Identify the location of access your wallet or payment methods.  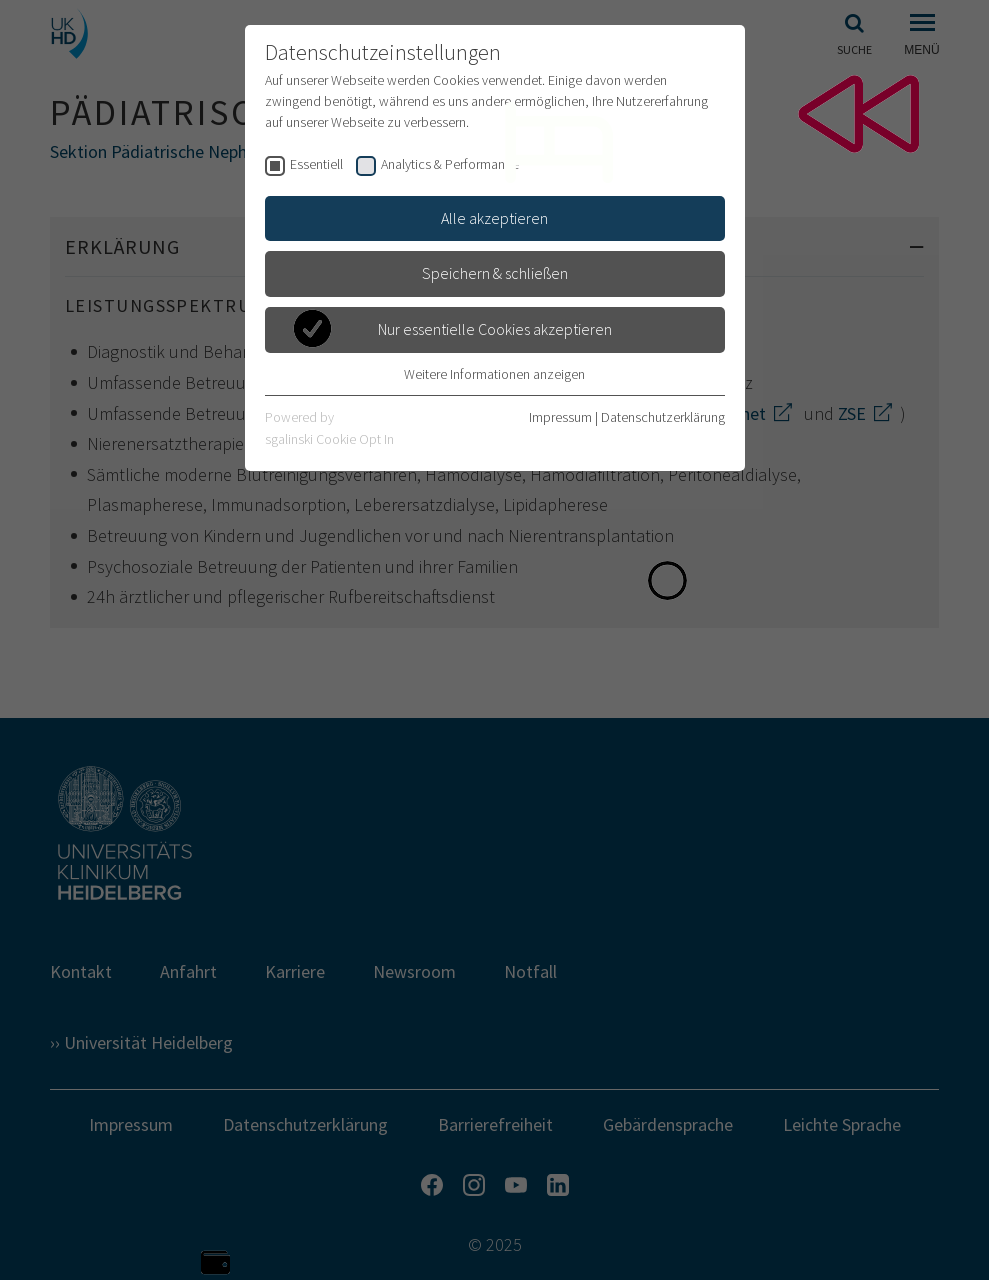
(215, 1262).